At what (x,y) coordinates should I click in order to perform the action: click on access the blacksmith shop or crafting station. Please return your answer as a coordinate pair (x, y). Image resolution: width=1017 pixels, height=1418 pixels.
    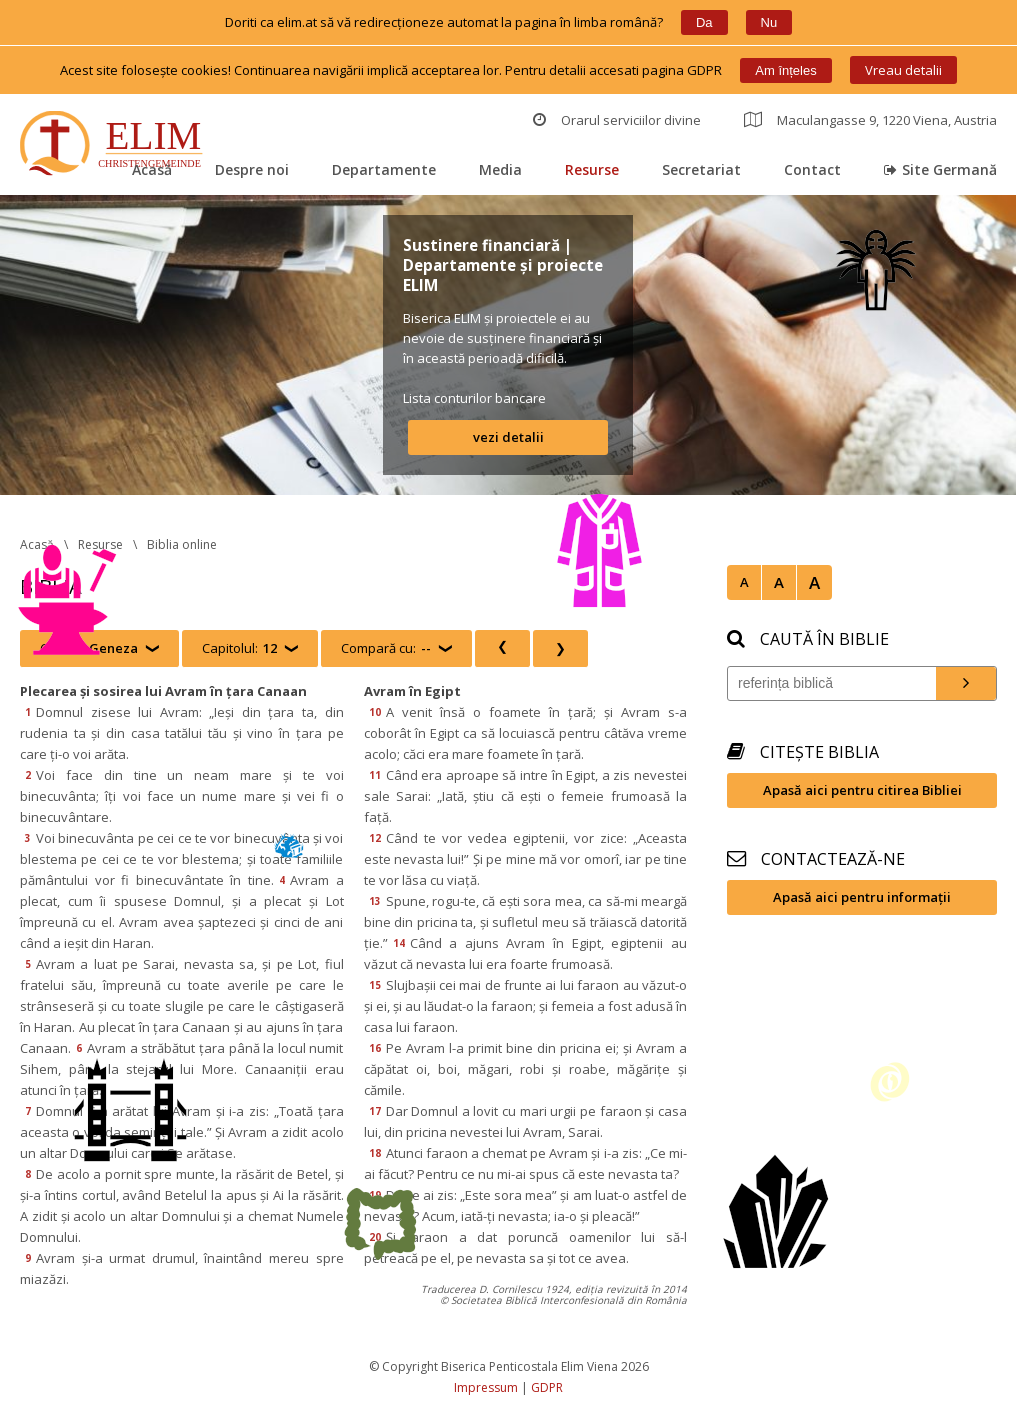
    Looking at the image, I should click on (63, 599).